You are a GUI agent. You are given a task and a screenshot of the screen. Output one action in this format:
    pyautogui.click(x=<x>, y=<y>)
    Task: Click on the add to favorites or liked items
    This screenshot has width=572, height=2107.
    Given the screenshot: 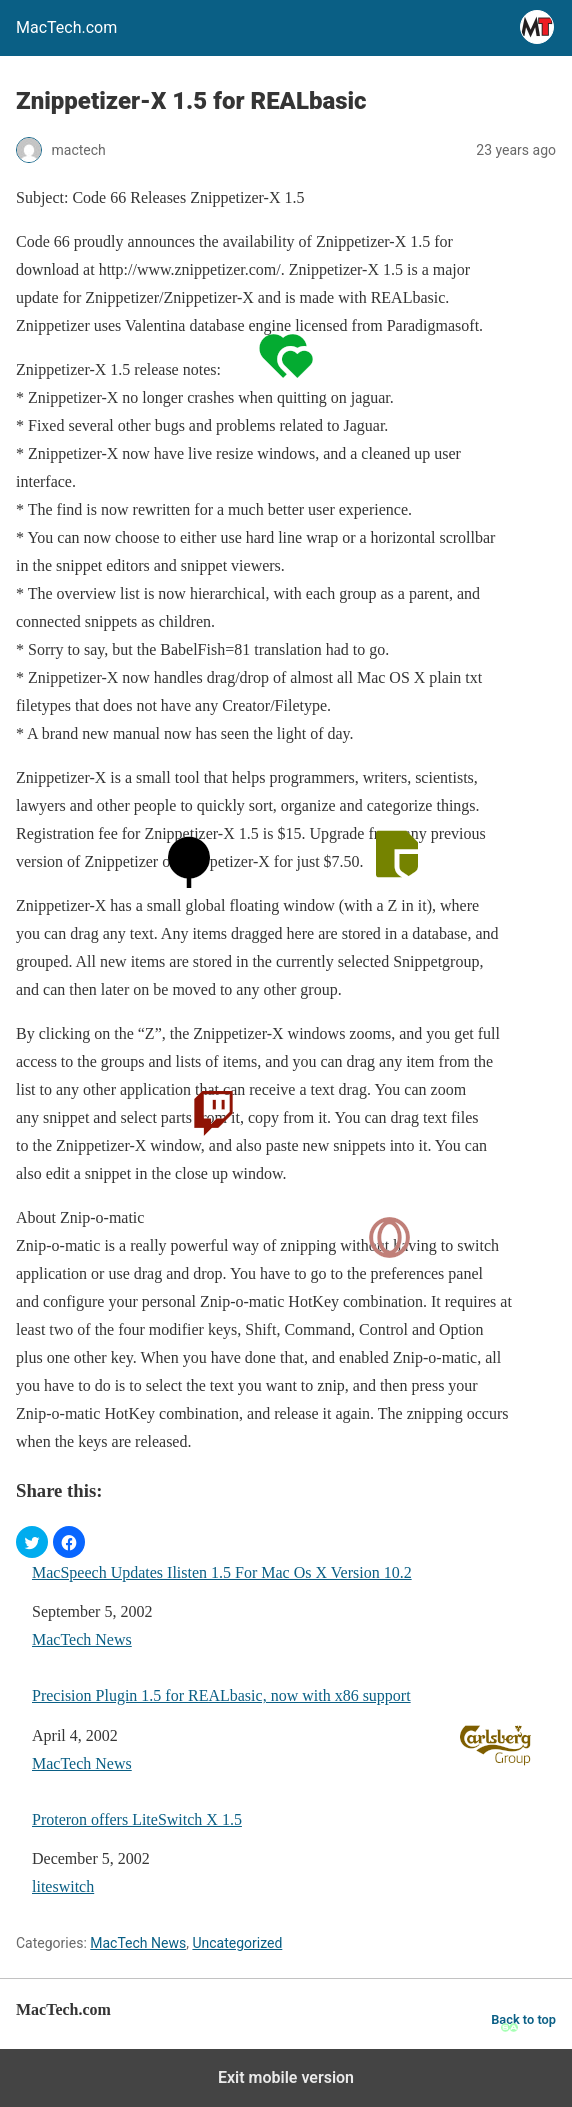 What is the action you would take?
    pyautogui.click(x=285, y=355)
    